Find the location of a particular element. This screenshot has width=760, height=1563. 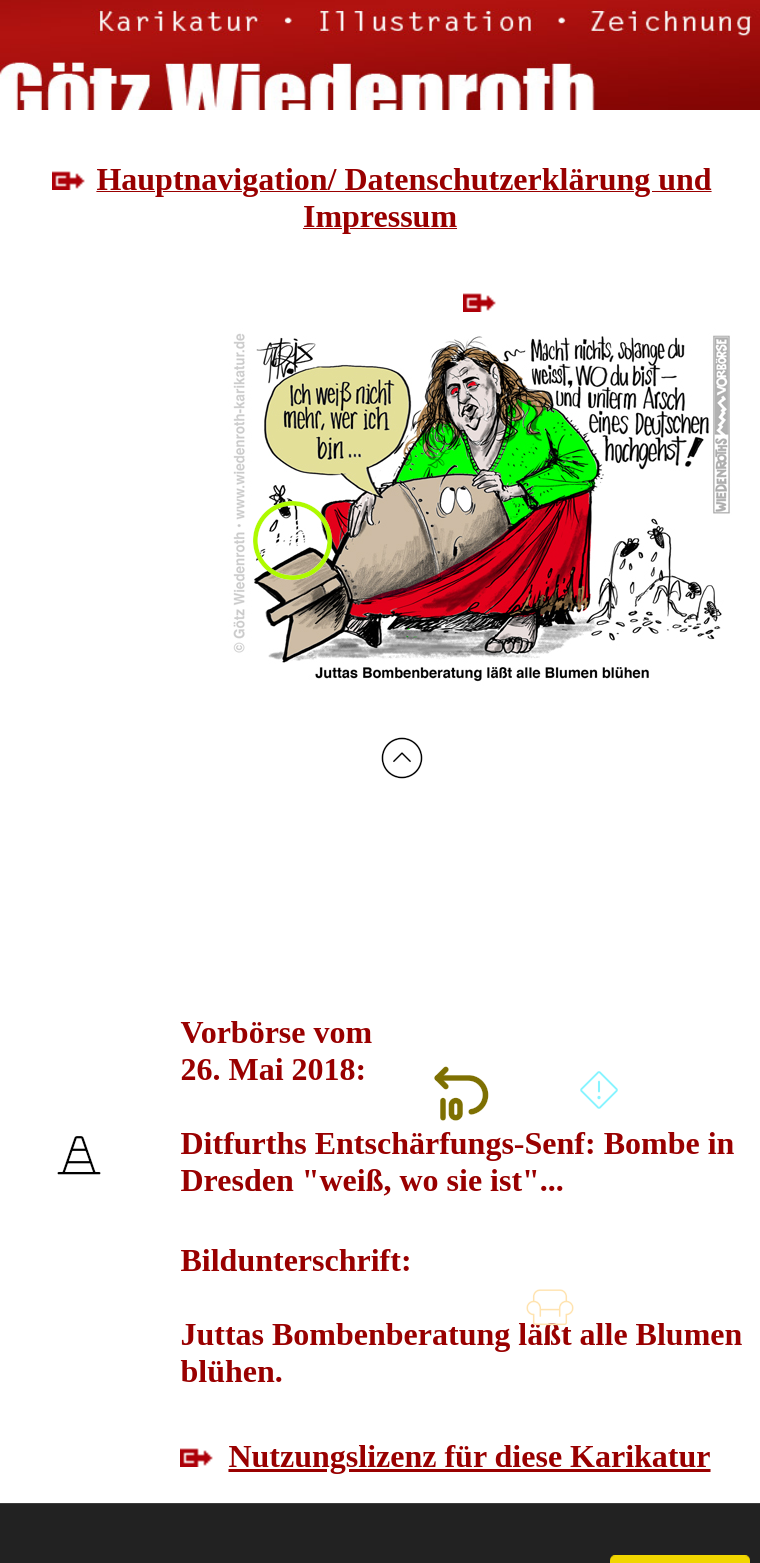

scroll up or return to top is located at coordinates (402, 758).